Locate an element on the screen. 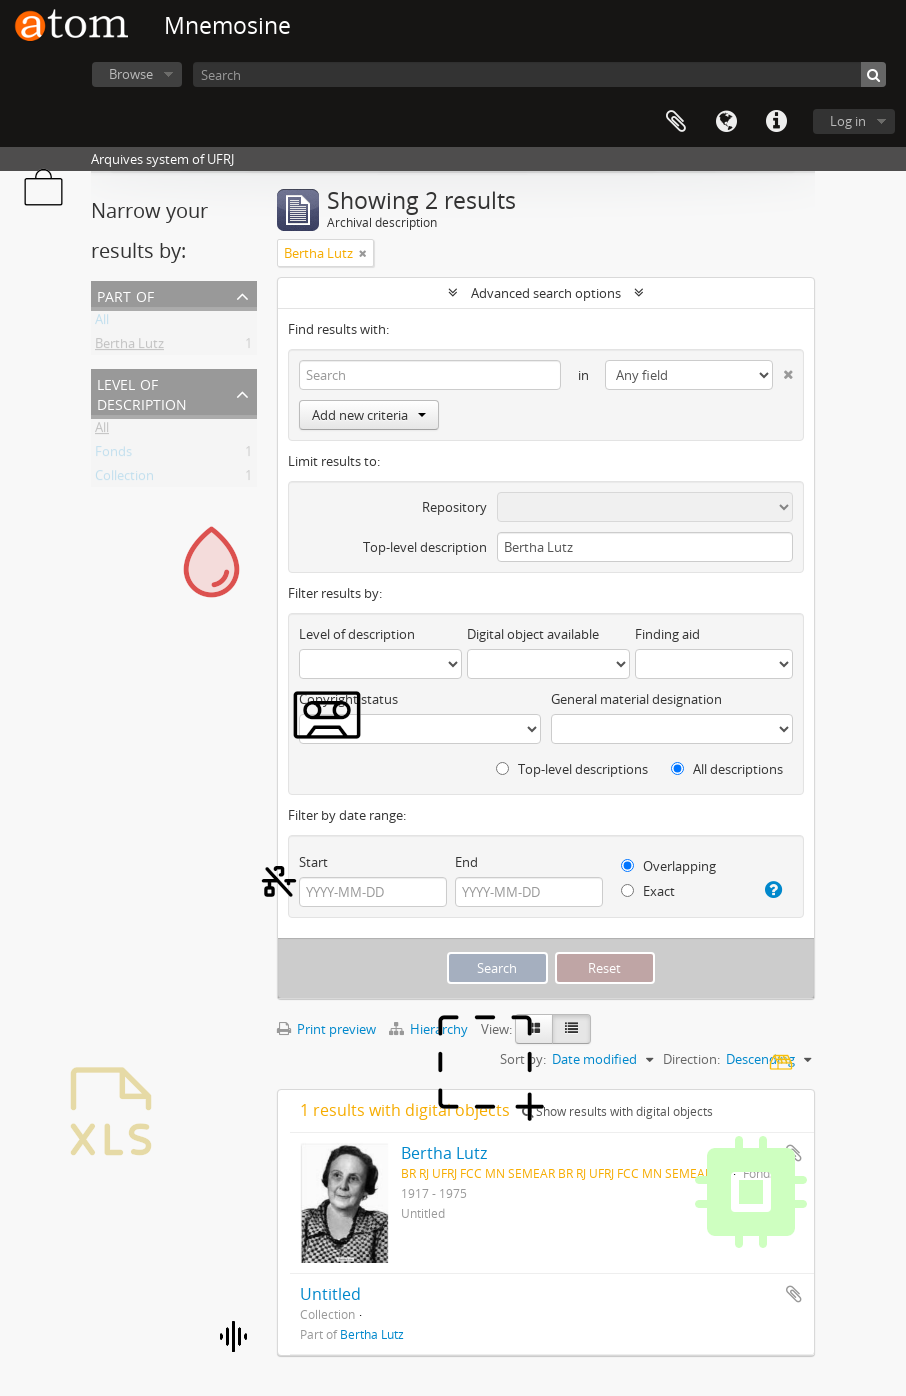  open an excel spreadsheet file is located at coordinates (111, 1115).